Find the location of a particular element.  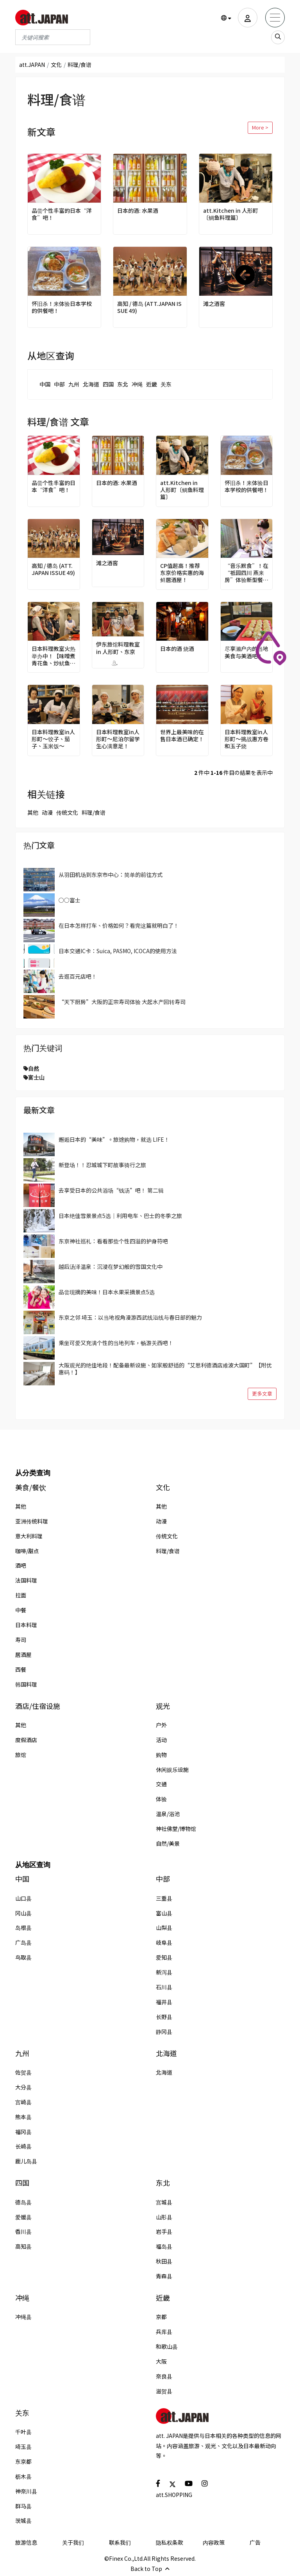

view water source location is located at coordinates (268, 647).